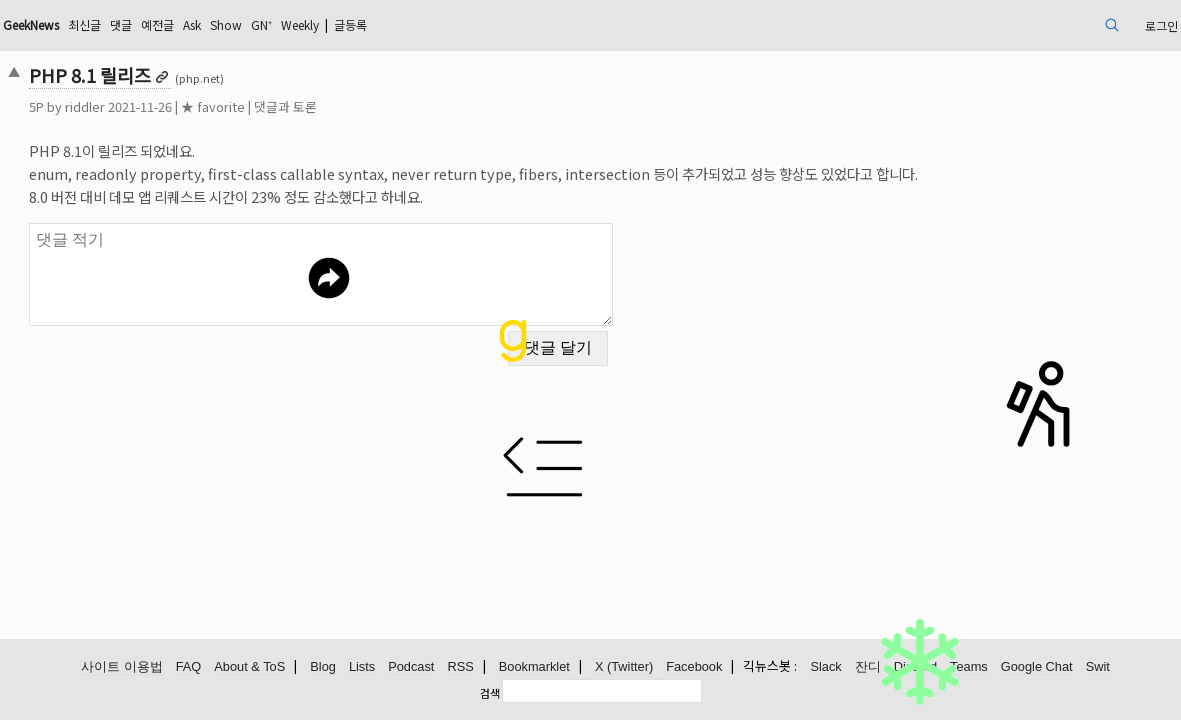 This screenshot has width=1181, height=720. What do you see at coordinates (544, 468) in the screenshot?
I see `decrease text indentation` at bounding box center [544, 468].